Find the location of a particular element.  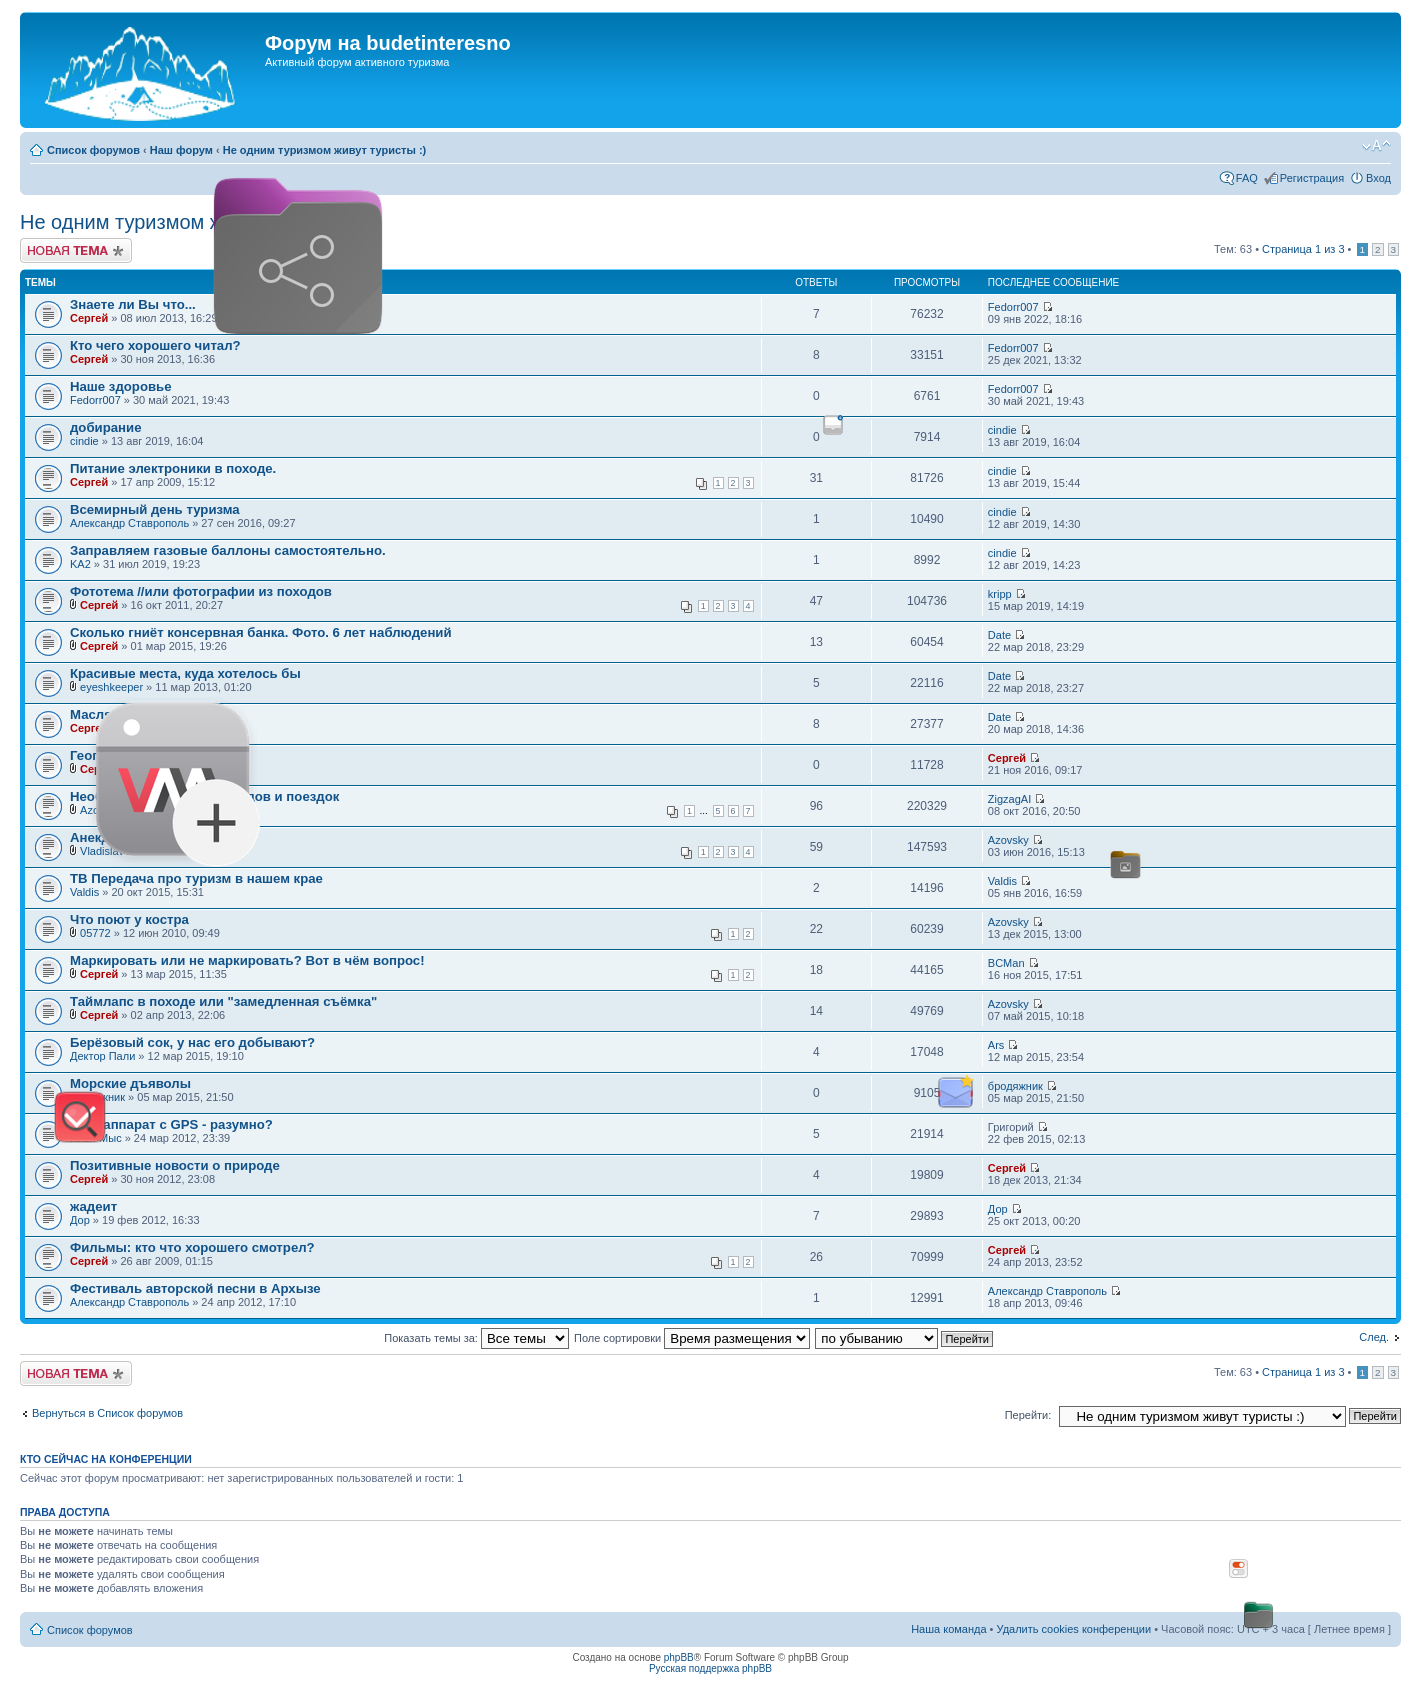

open your pictures folder is located at coordinates (1125, 864).